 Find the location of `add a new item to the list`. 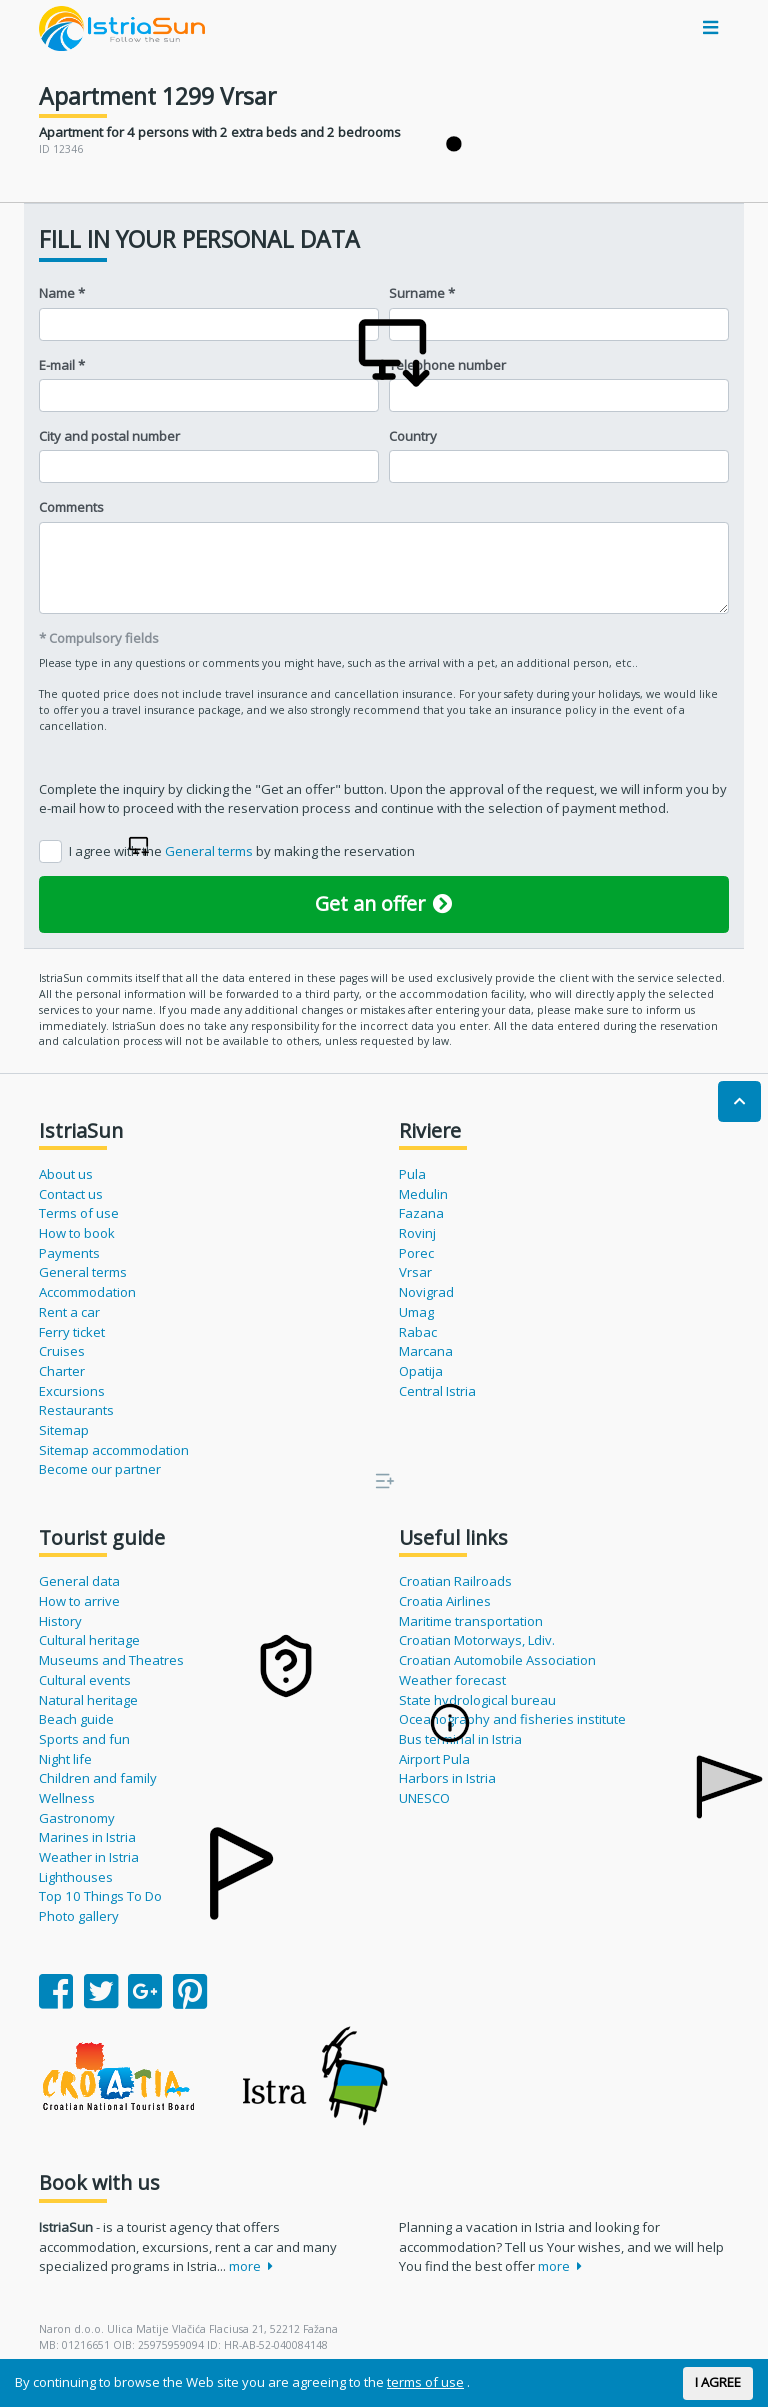

add a new item to the list is located at coordinates (385, 1481).